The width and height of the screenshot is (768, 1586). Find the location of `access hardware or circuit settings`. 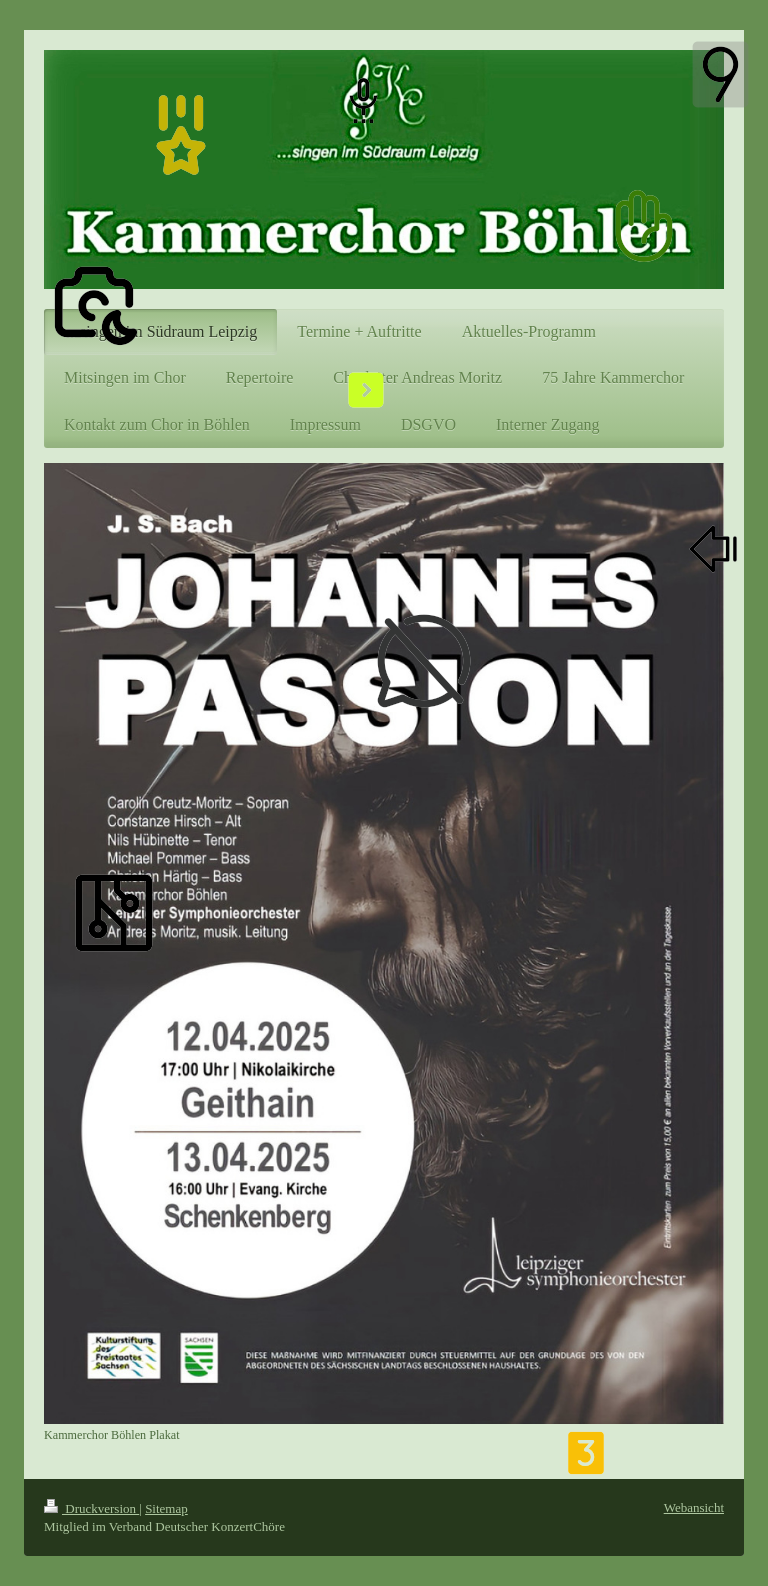

access hardware or circuit settings is located at coordinates (114, 913).